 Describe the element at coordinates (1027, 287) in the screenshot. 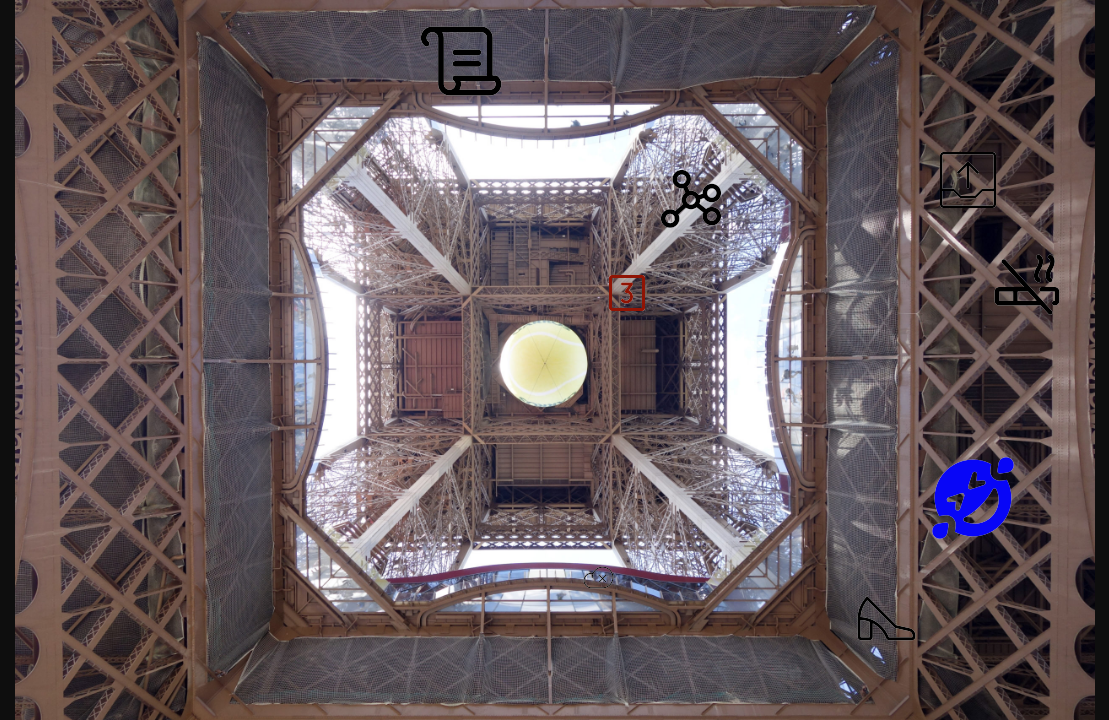

I see `indicates a no smoking area` at that location.